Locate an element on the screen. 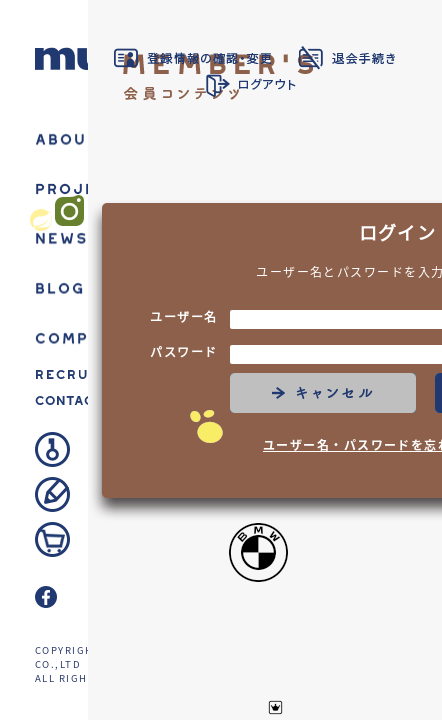  BMW brand logo is located at coordinates (258, 552).